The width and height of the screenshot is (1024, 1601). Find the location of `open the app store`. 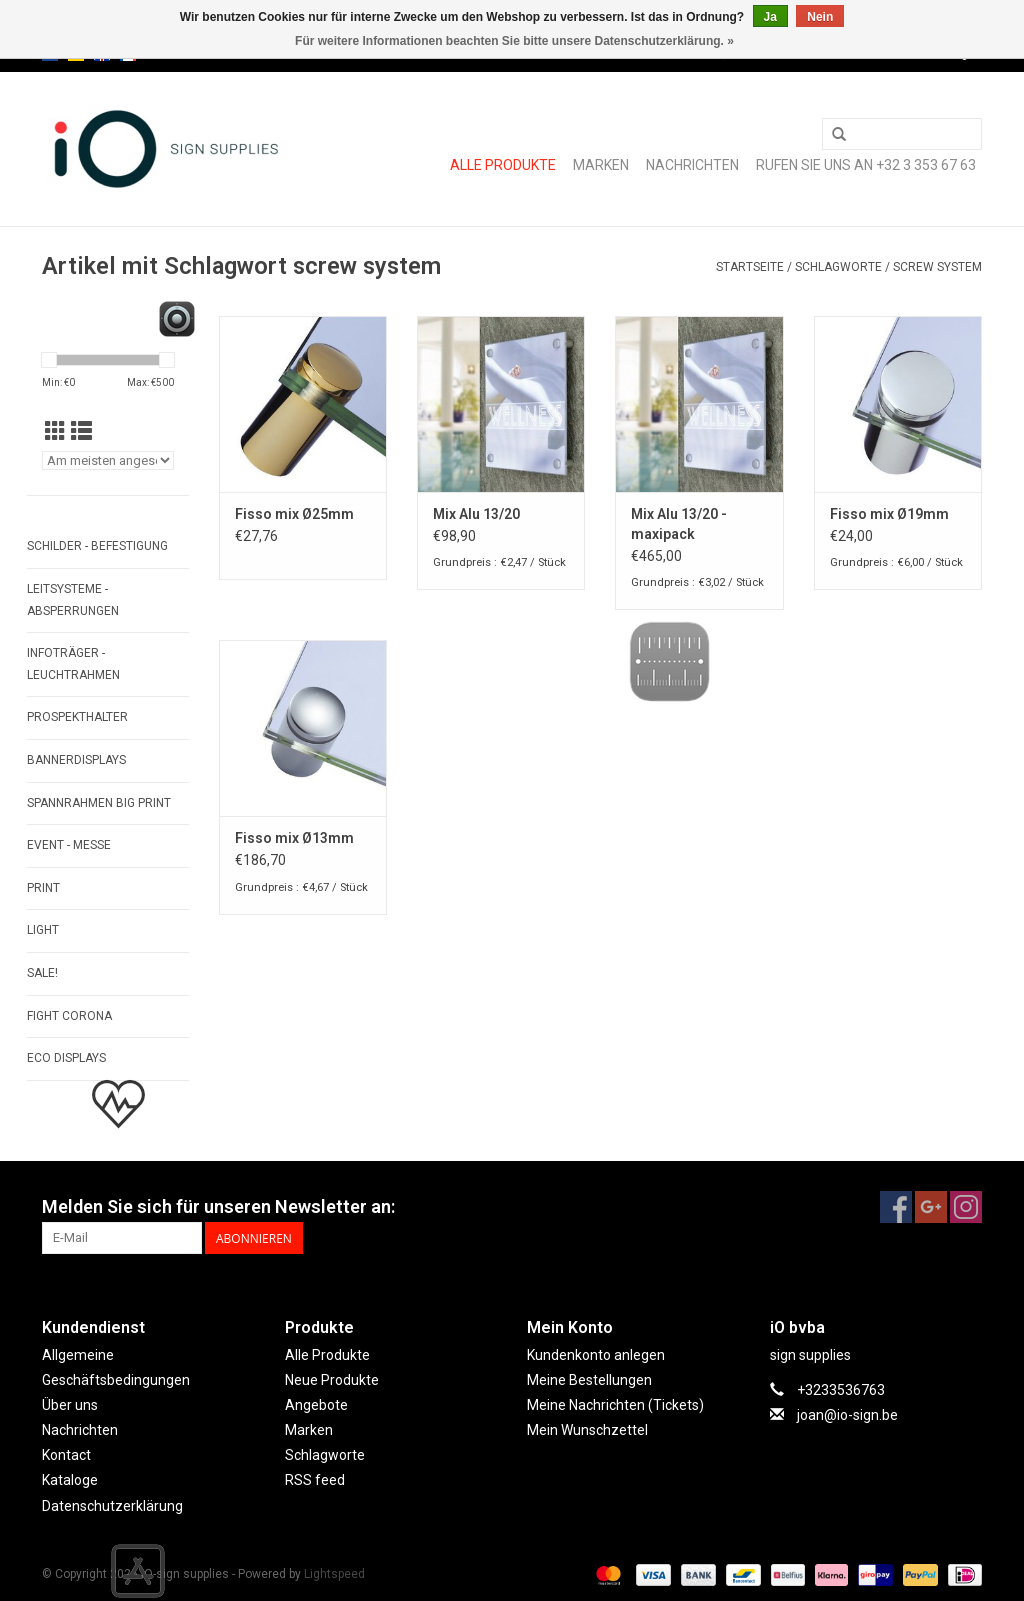

open the app store is located at coordinates (138, 1571).